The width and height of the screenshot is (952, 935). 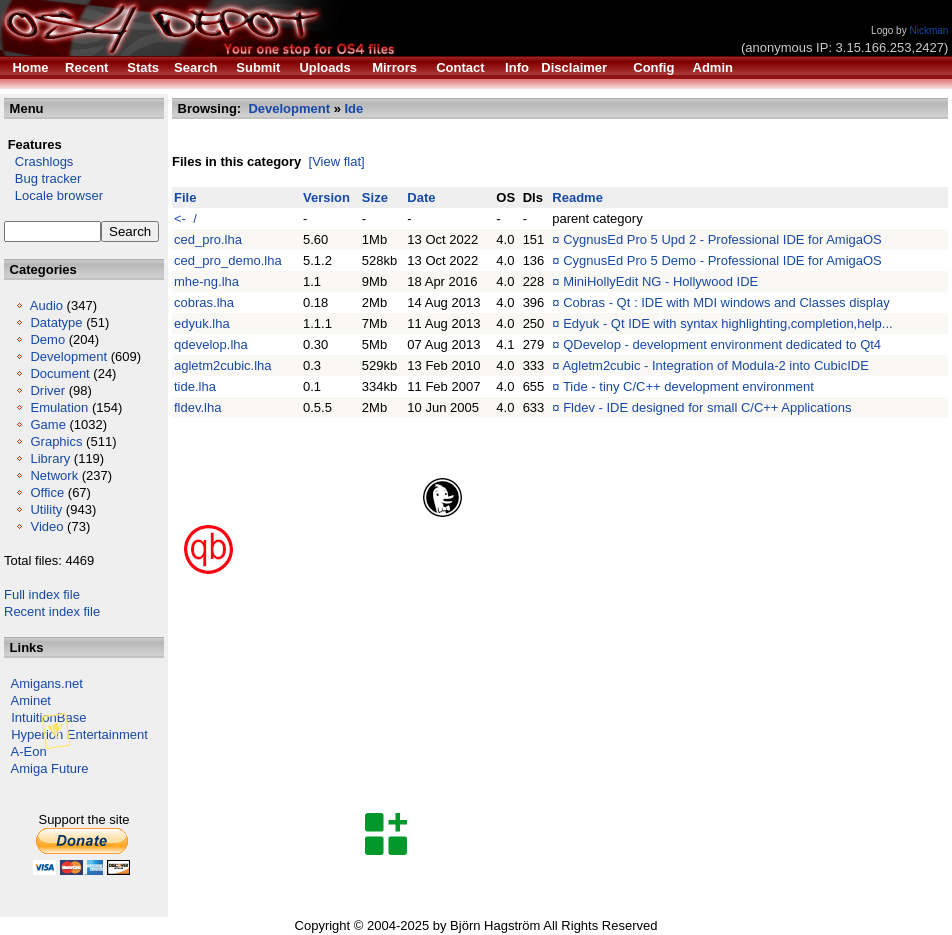 What do you see at coordinates (208, 549) in the screenshot?
I see `open qbittorrent torrent client` at bounding box center [208, 549].